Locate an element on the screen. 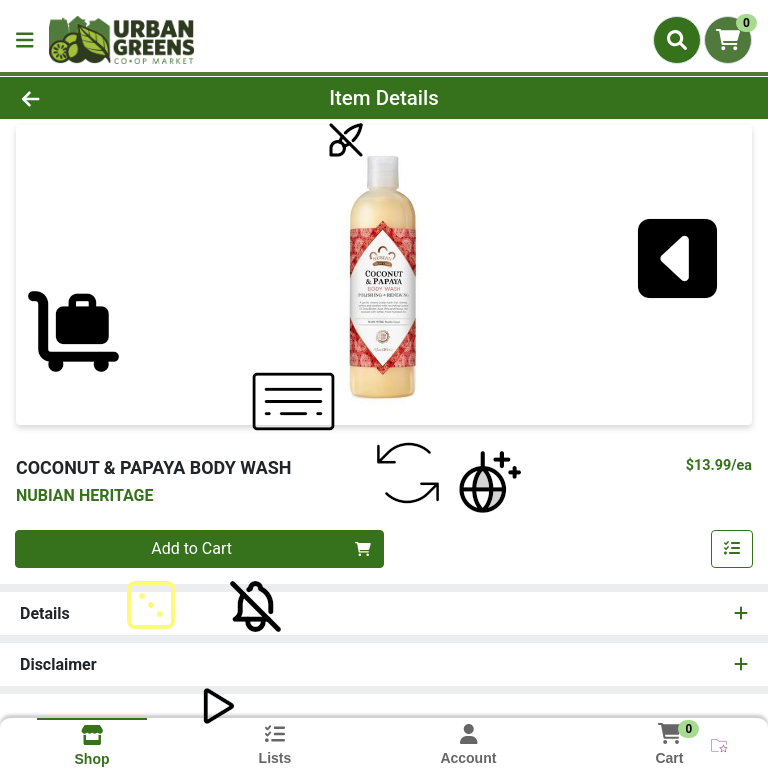 The image size is (768, 774). luggage cart or baggage trolley is located at coordinates (73, 331).